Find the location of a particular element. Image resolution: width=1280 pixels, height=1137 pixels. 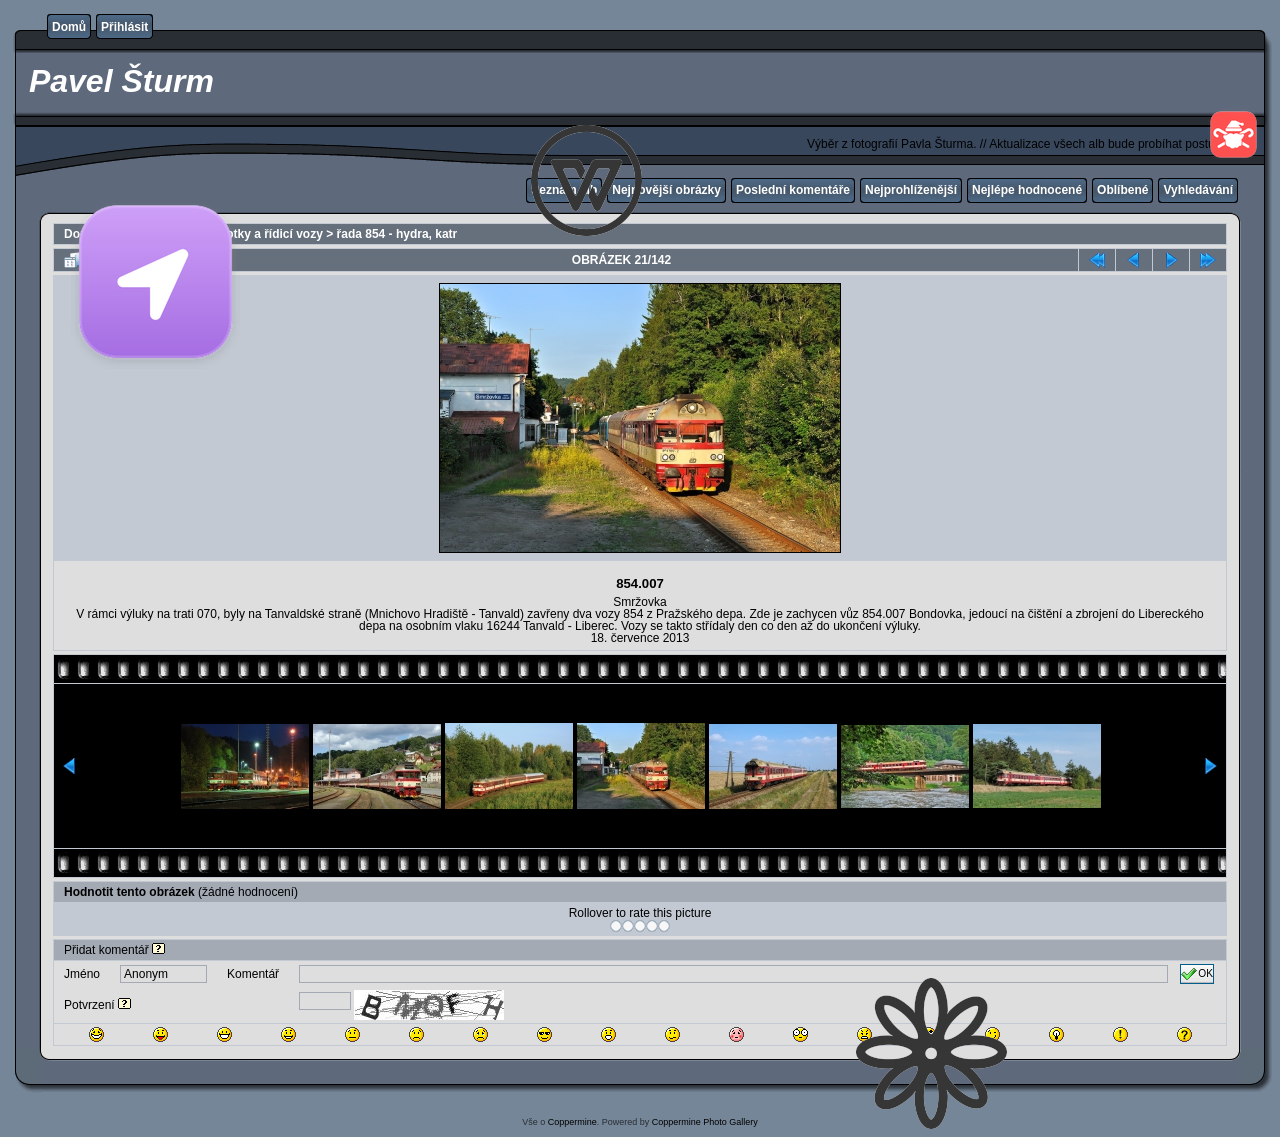

open Santa security application is located at coordinates (1233, 134).